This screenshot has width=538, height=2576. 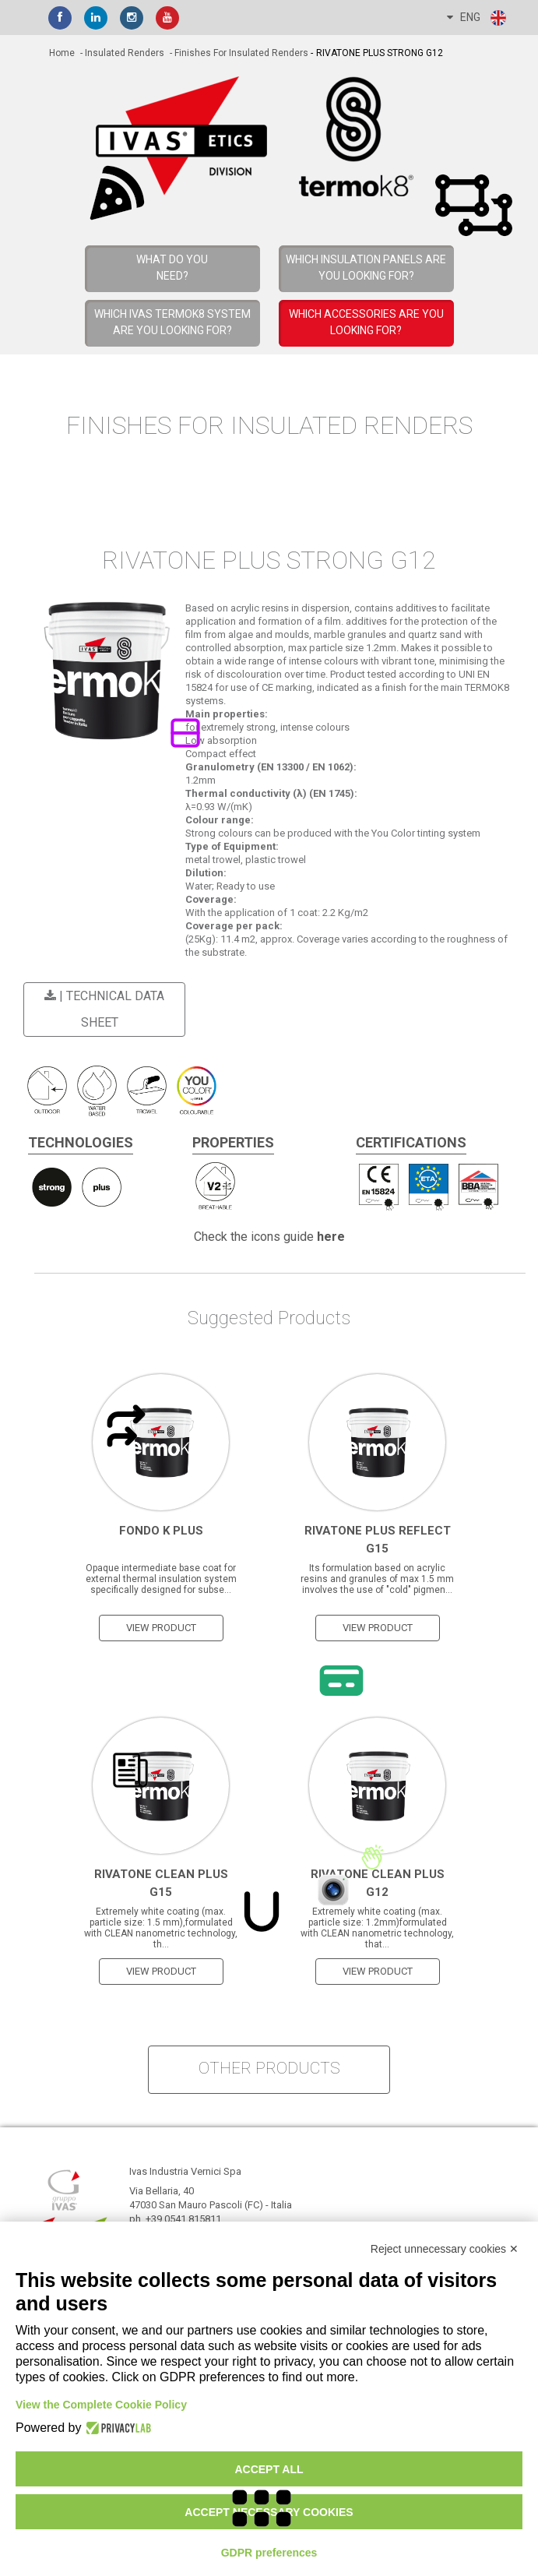 I want to click on ungroup selected objects, so click(x=473, y=205).